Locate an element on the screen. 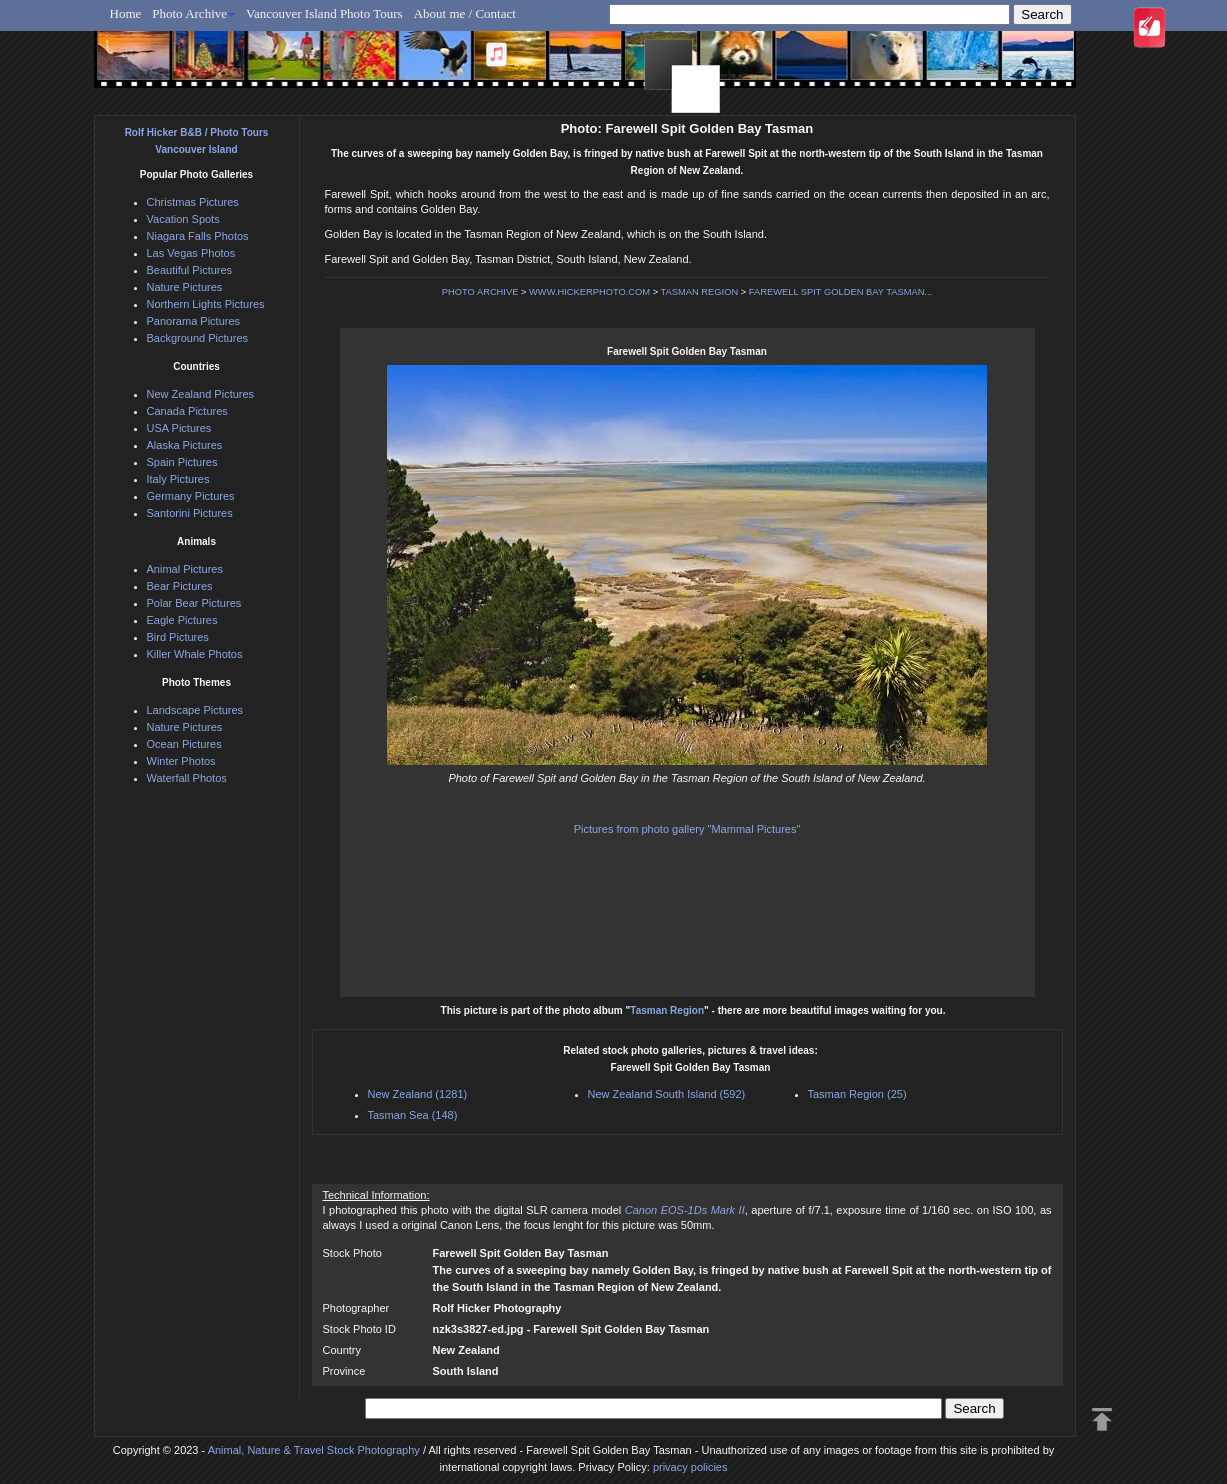 This screenshot has width=1227, height=1484. toggle high contrast mode is located at coordinates (682, 78).